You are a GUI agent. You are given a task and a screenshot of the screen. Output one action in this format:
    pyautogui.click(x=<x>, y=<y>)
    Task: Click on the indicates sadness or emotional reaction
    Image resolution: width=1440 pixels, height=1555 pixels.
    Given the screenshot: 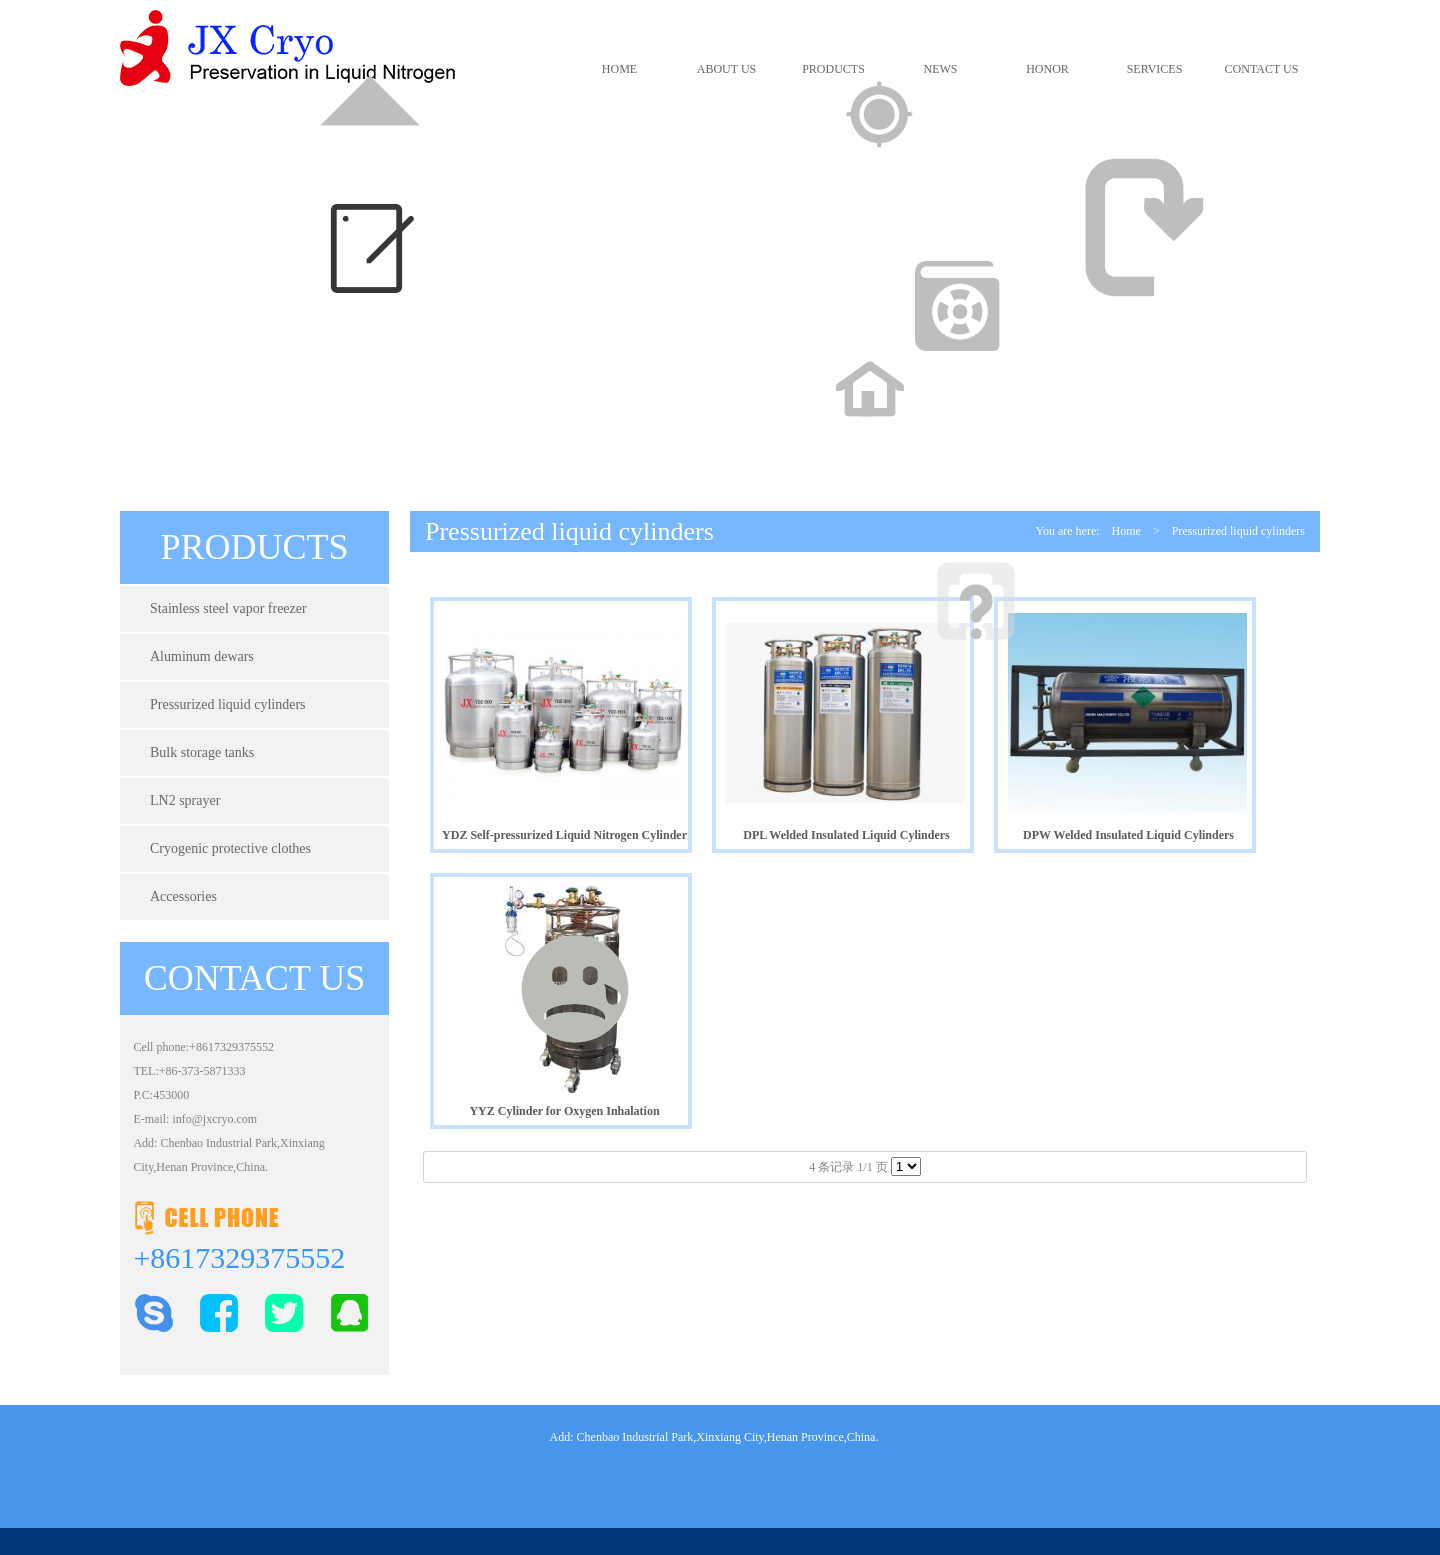 What is the action you would take?
    pyautogui.click(x=575, y=989)
    